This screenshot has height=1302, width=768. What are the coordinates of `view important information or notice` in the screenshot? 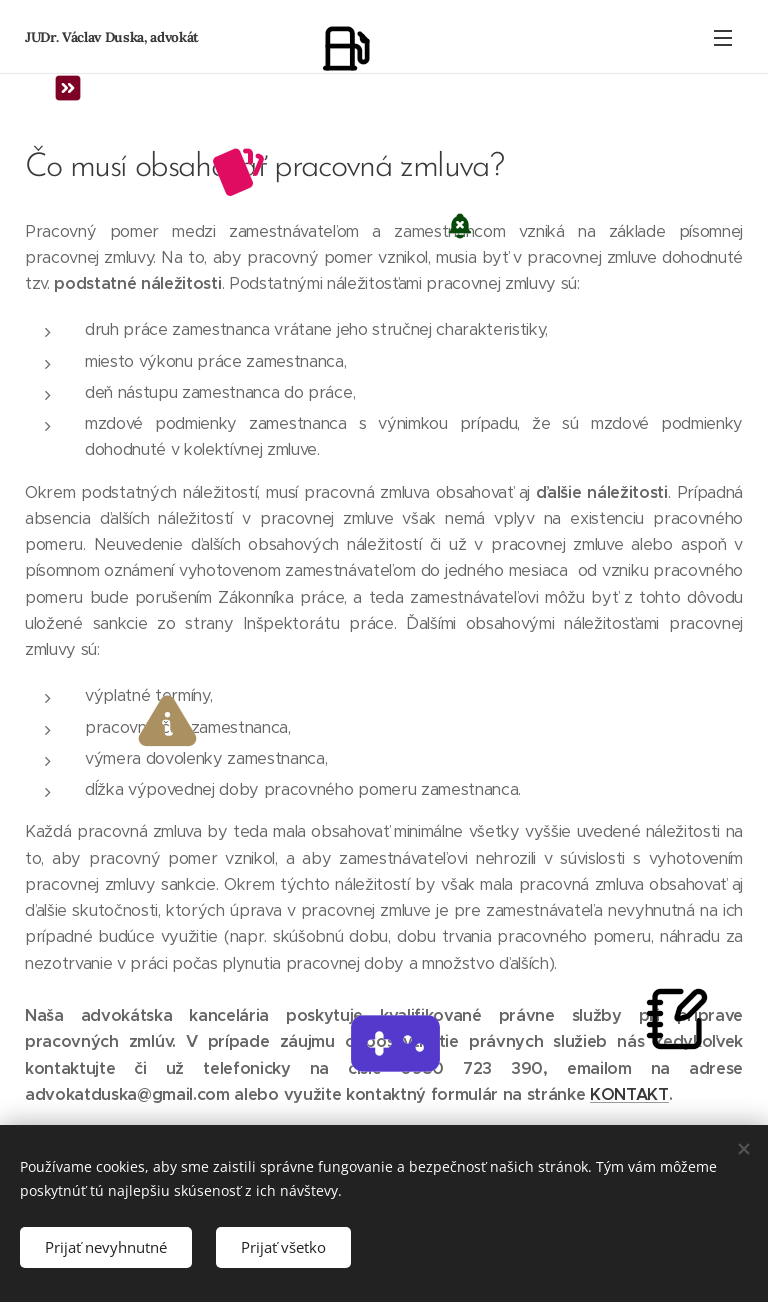 It's located at (167, 722).